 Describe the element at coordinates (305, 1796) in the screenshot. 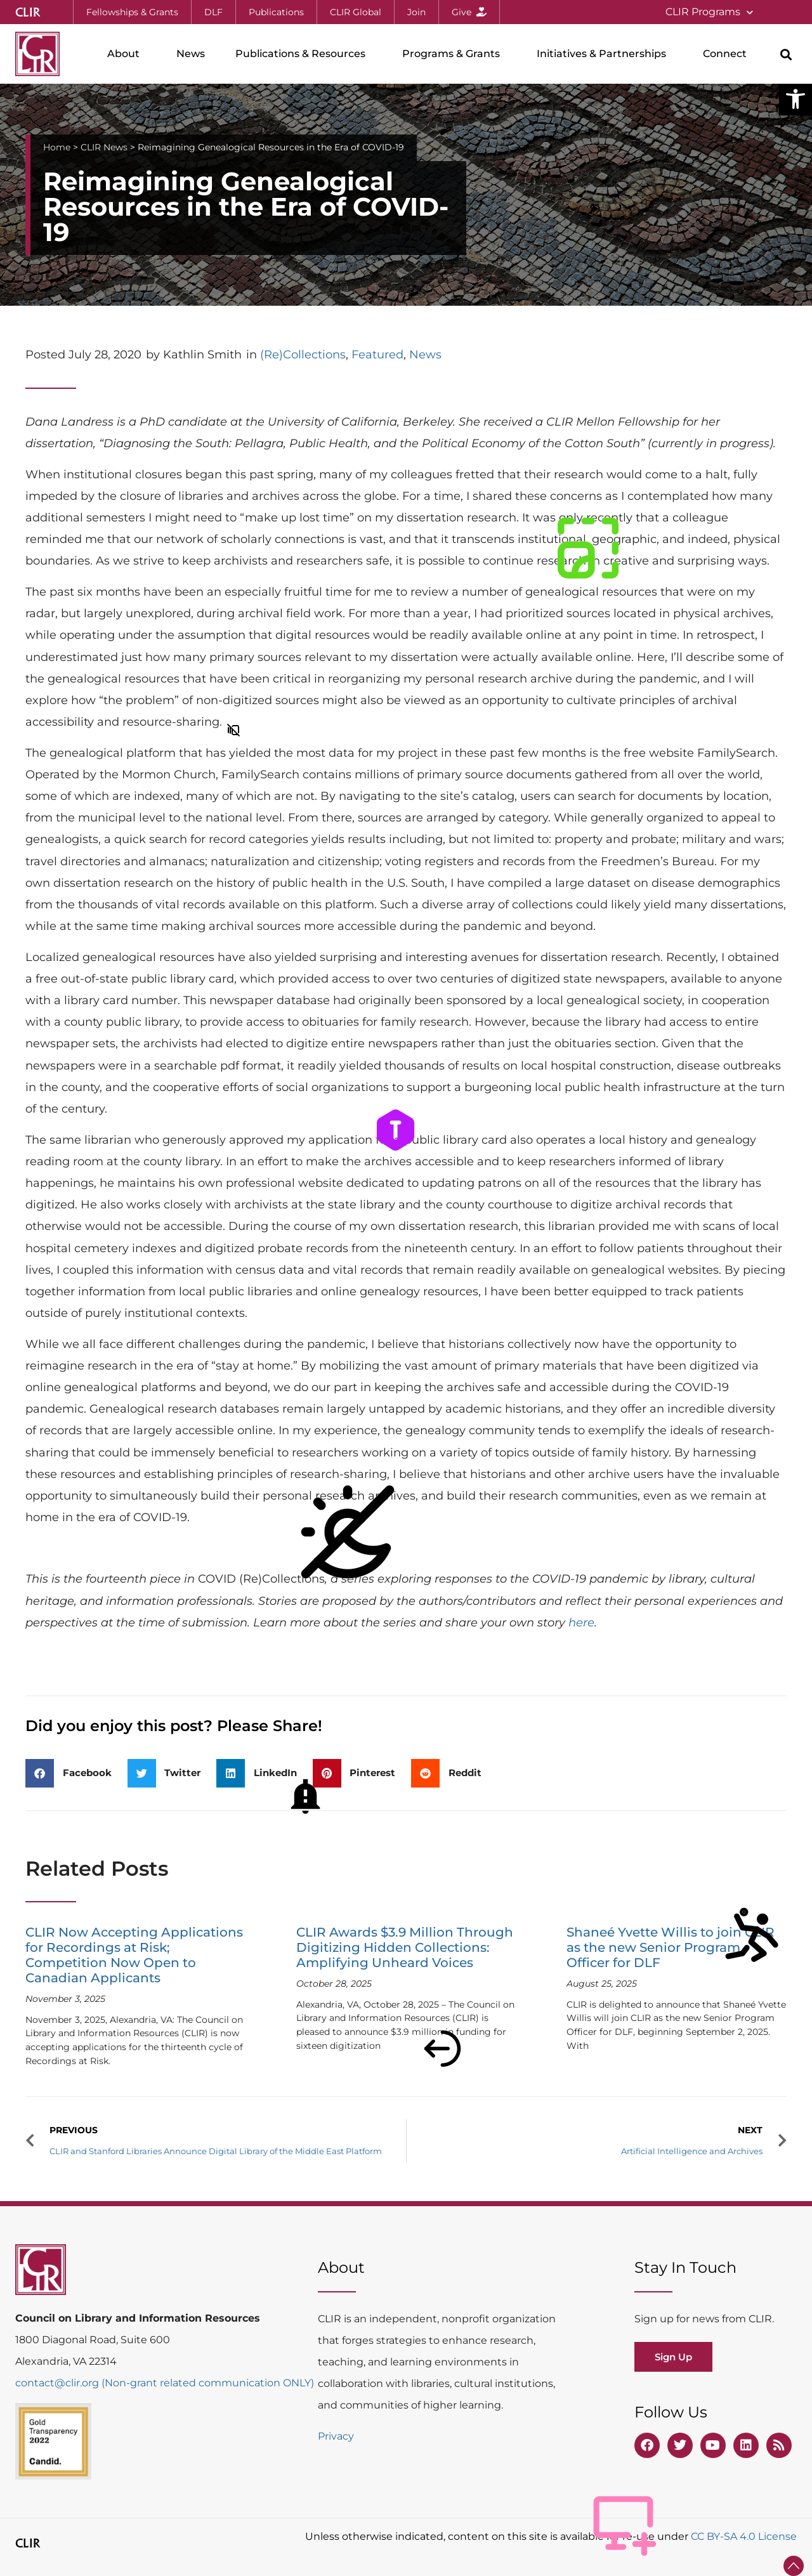

I see `important notification requiring attention` at that location.